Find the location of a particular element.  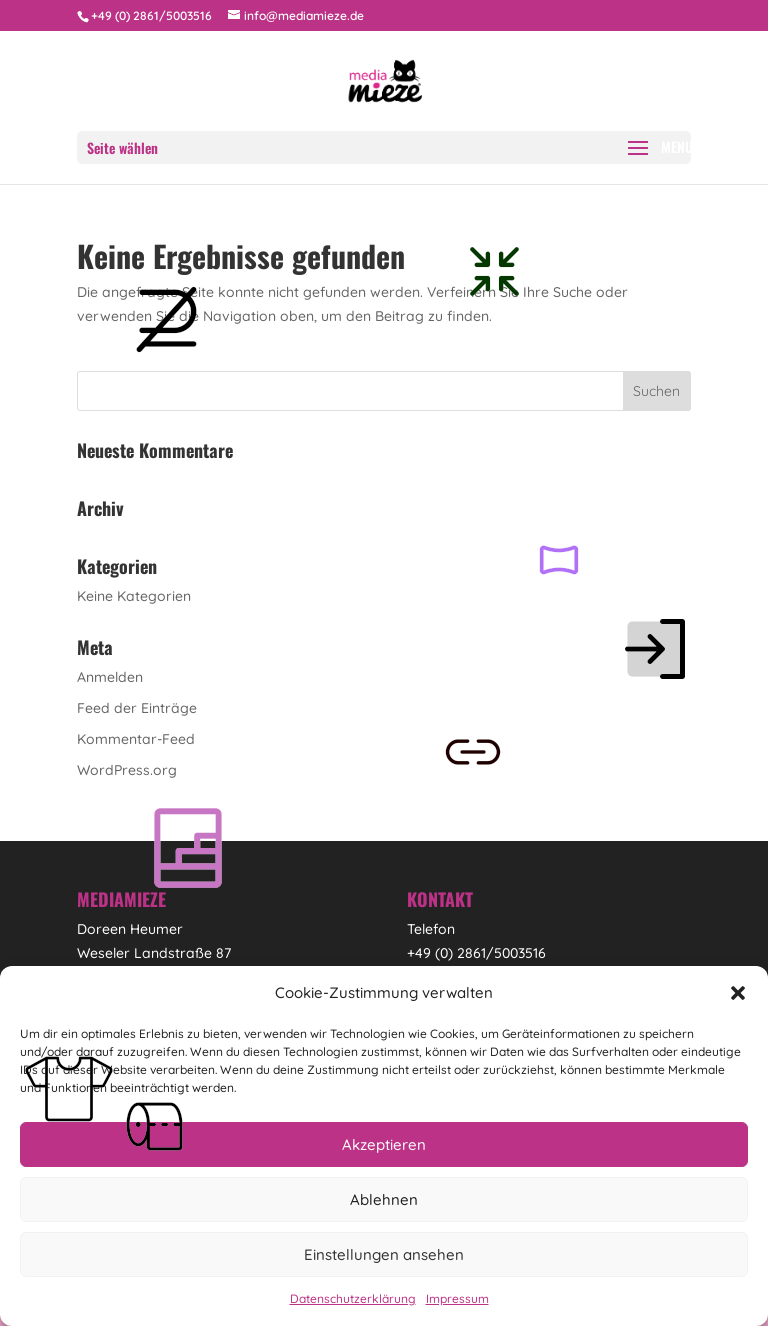

access stairs or stairway directions is located at coordinates (188, 848).